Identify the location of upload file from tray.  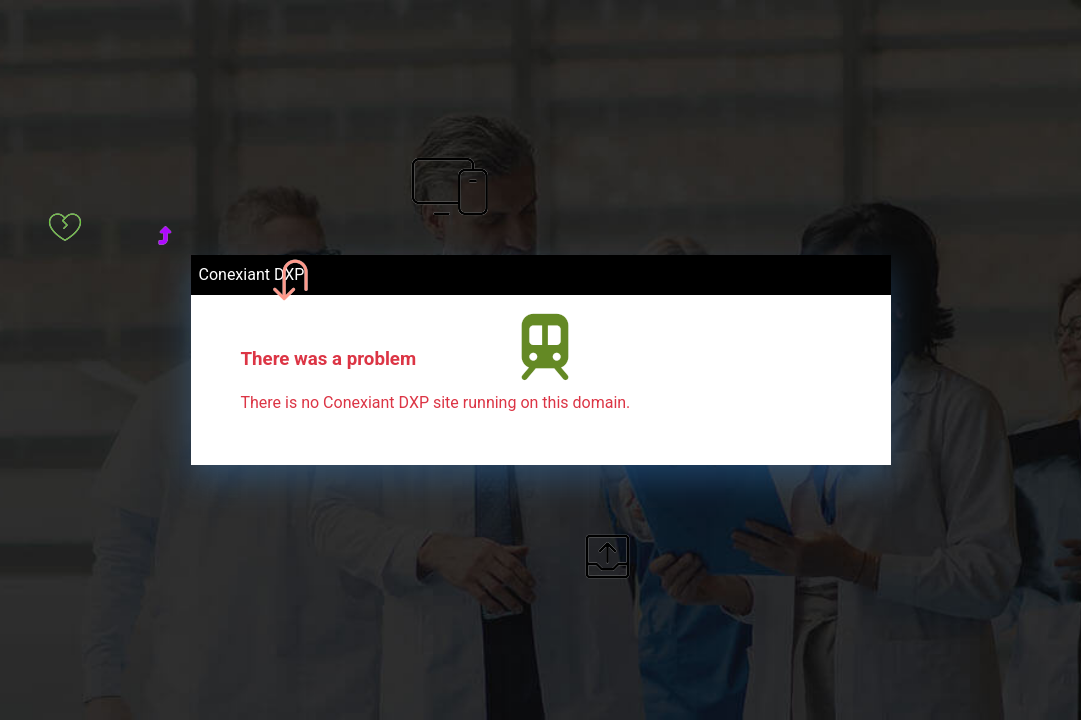
(607, 556).